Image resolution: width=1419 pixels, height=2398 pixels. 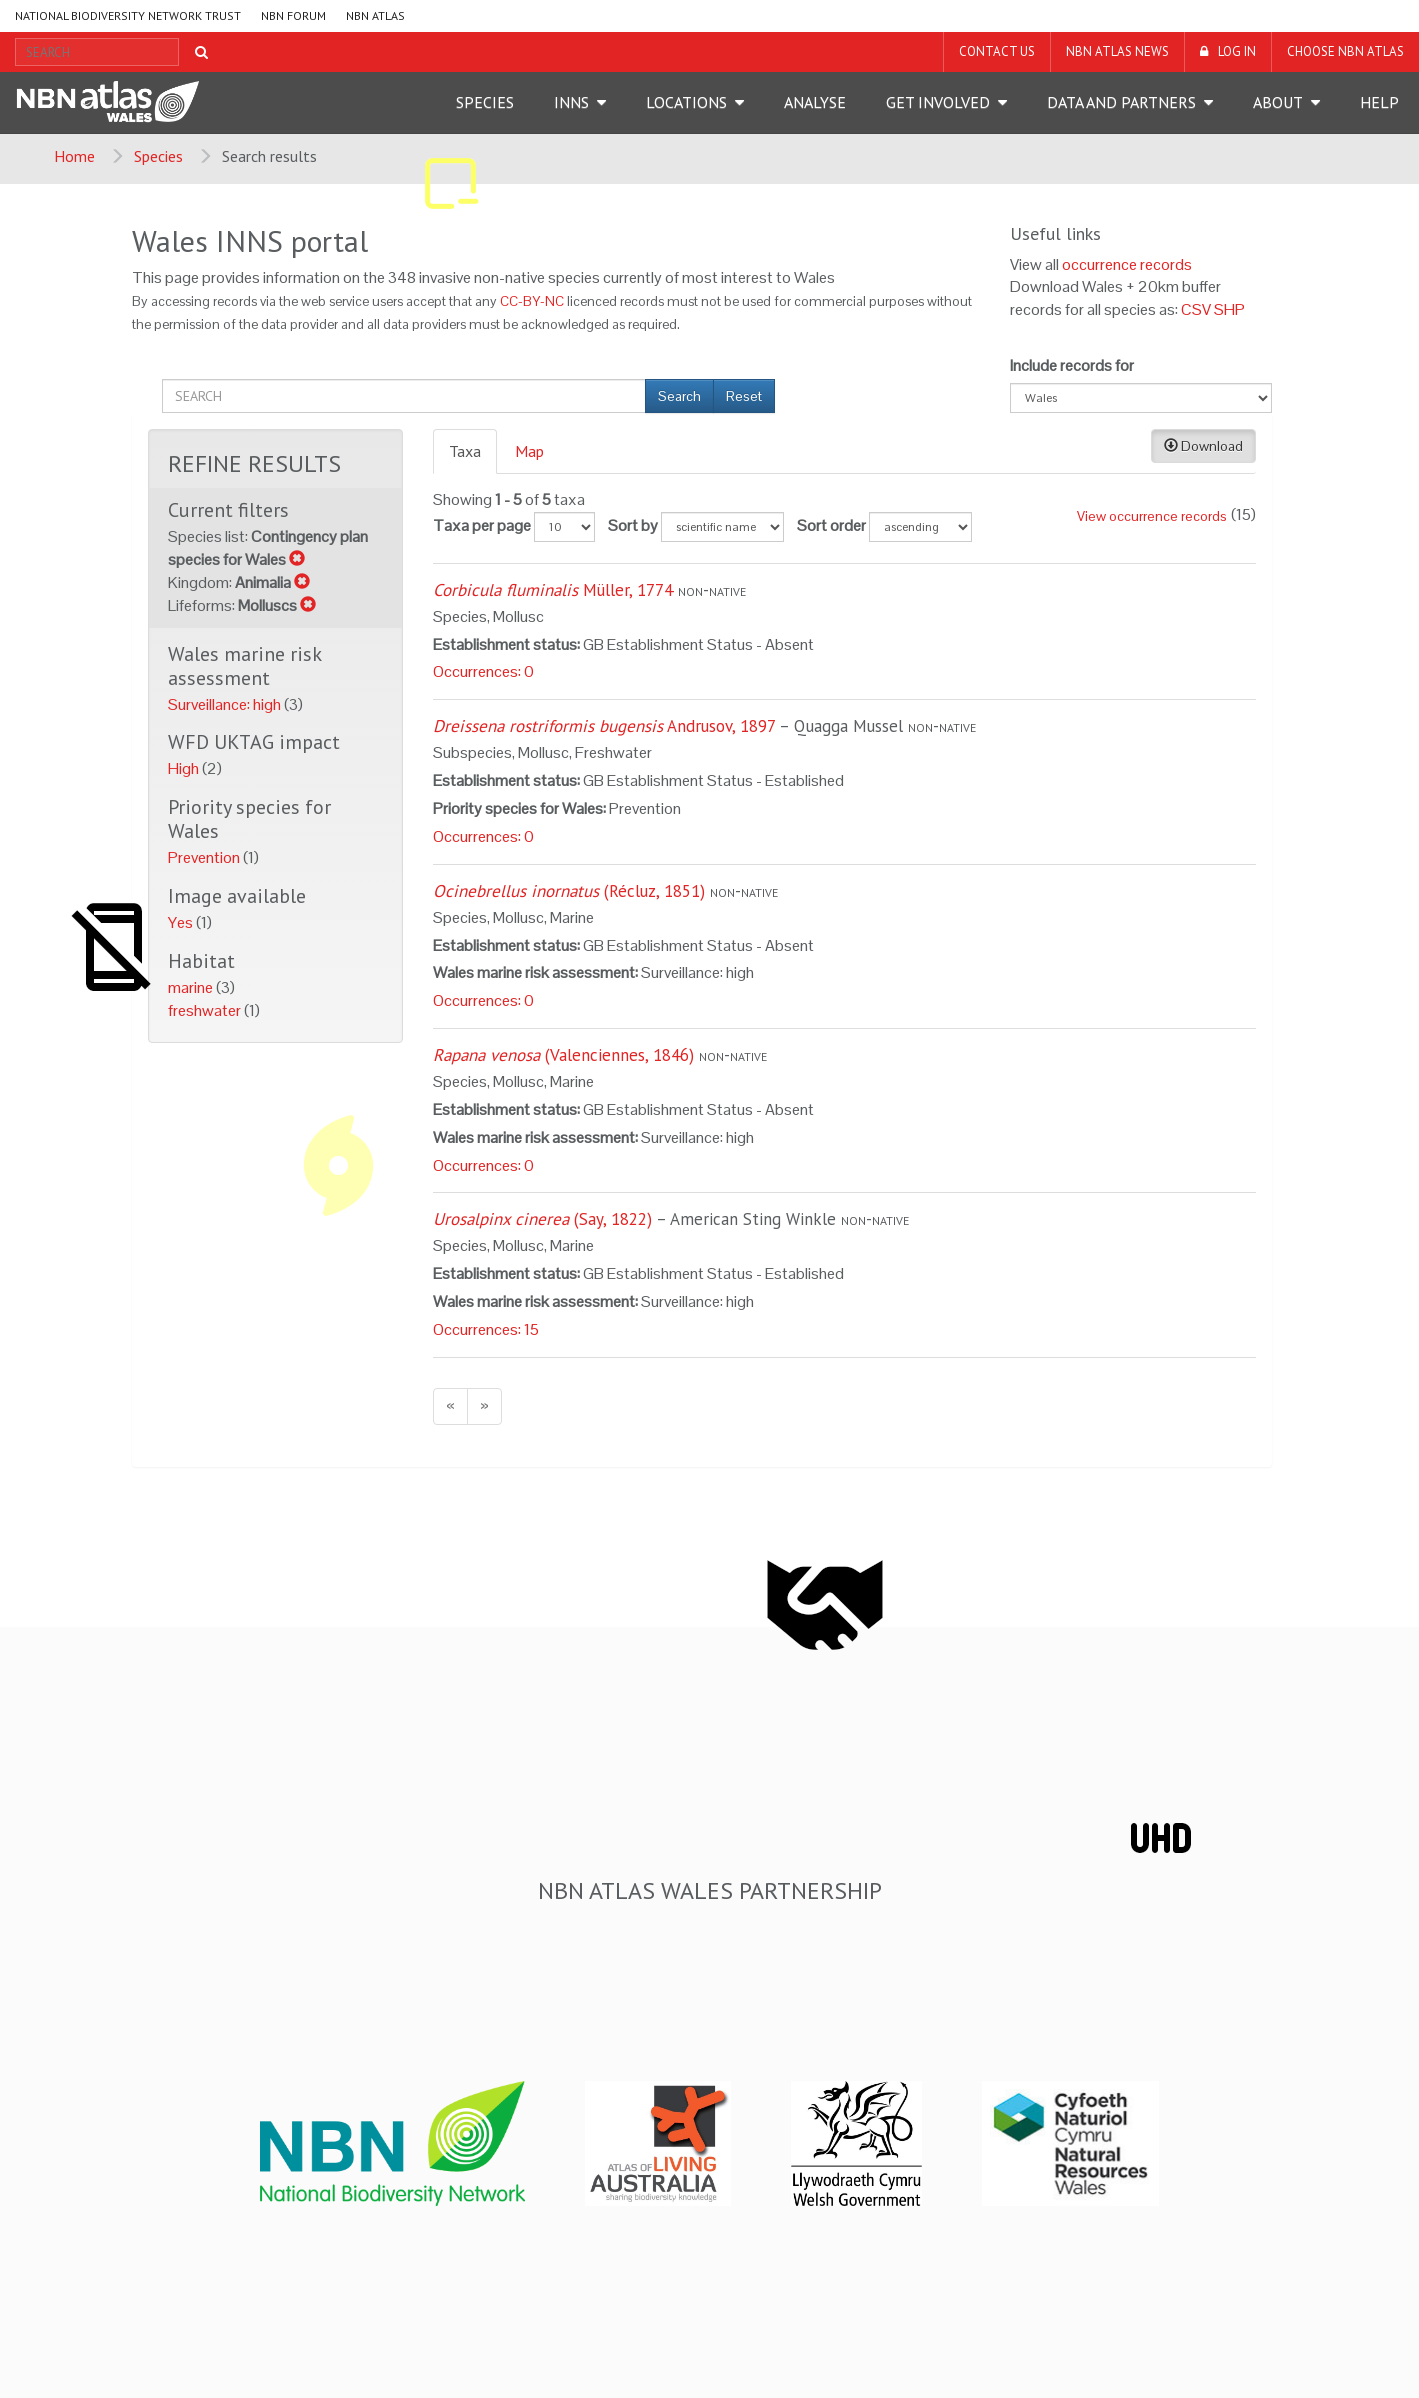 I want to click on no cell phone signal or service, so click(x=114, y=947).